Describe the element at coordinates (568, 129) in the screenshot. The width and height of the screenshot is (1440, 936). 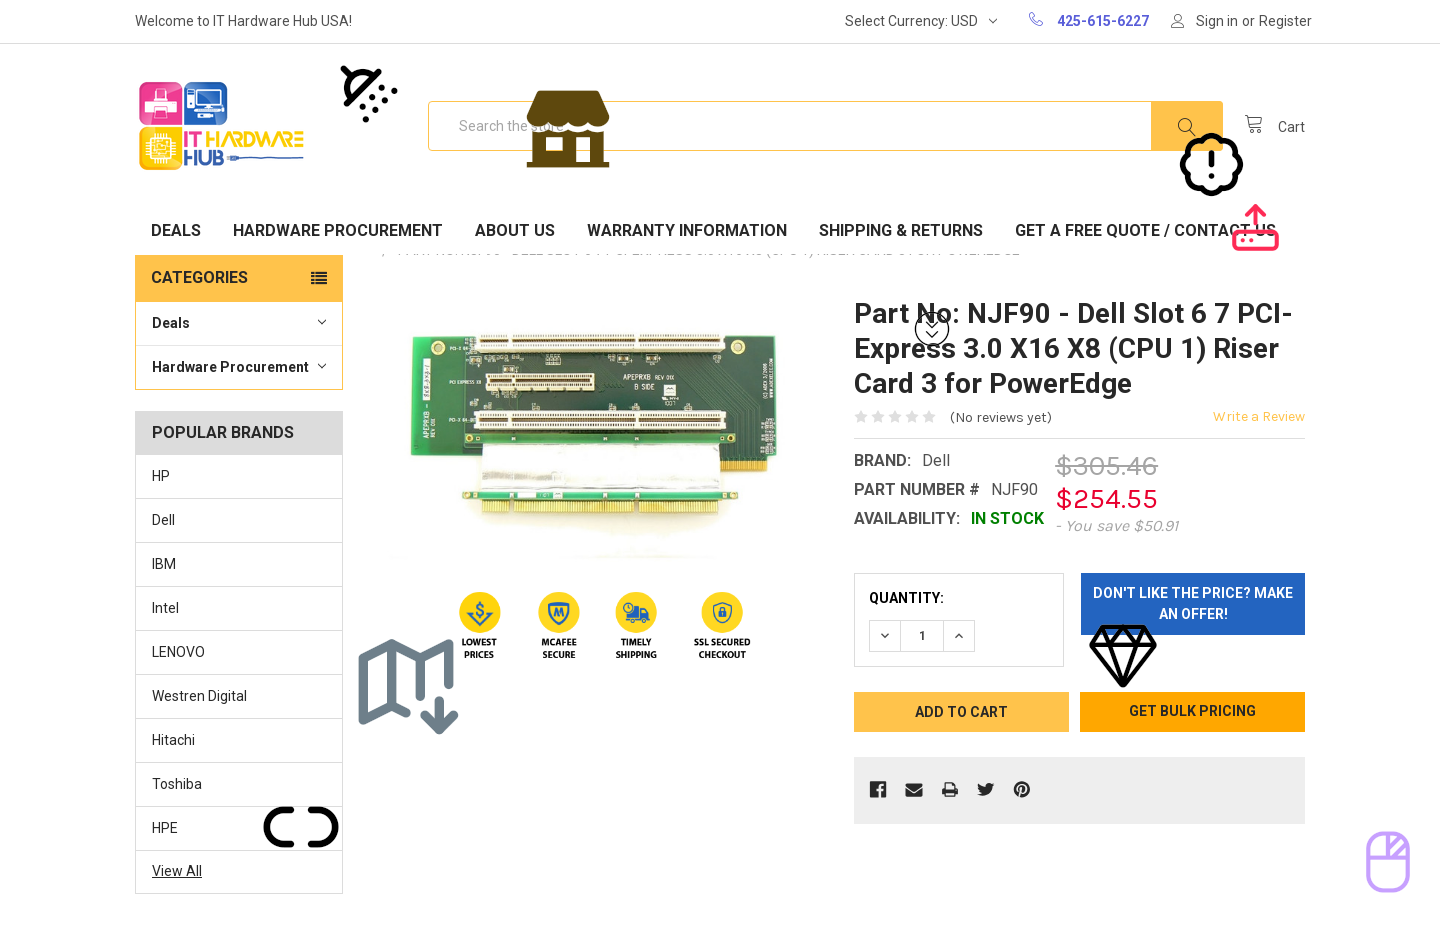
I see `browse or access the marketplace` at that location.